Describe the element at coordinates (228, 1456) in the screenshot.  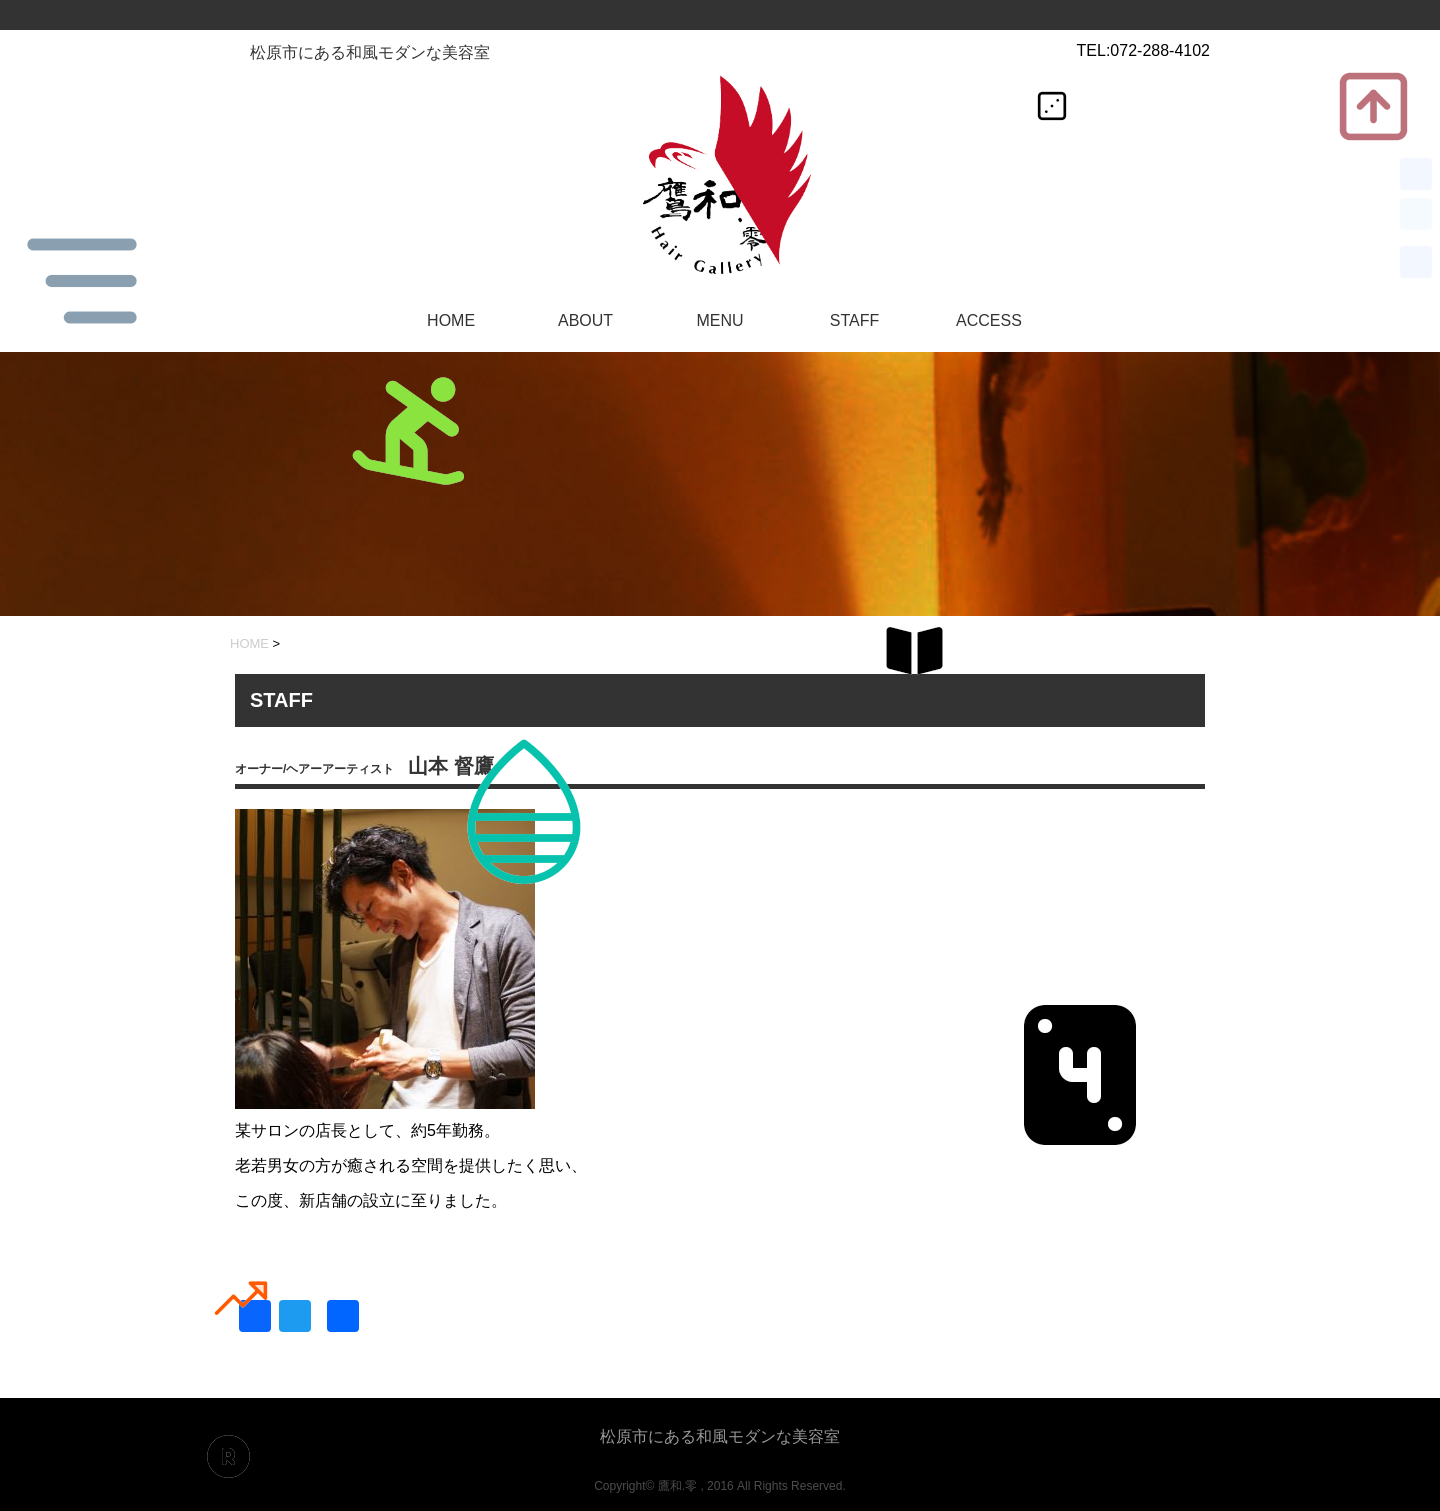
I see `indicates registered trademark status` at that location.